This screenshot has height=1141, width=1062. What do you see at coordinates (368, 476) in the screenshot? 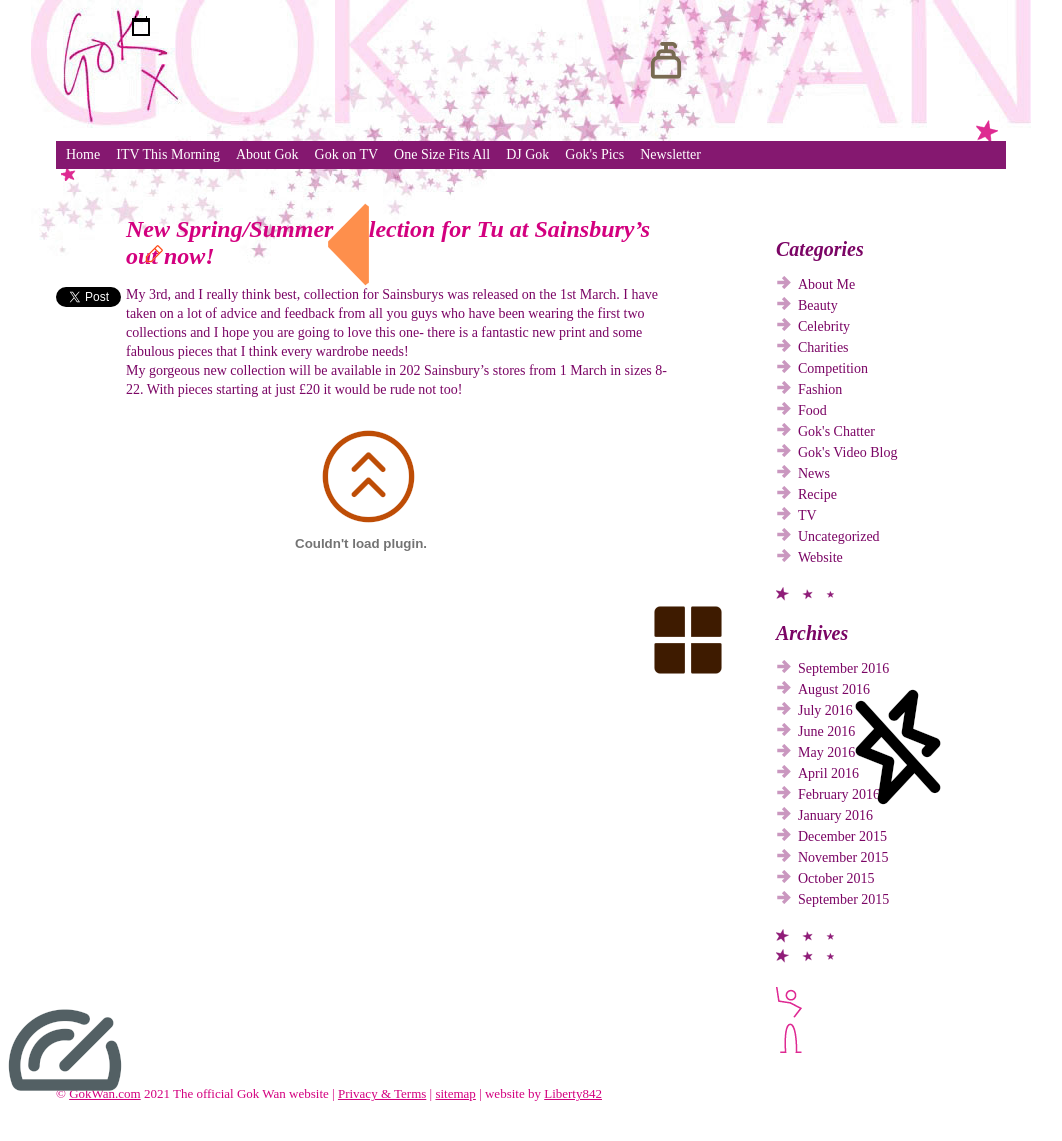
I see `scroll to top of page` at bounding box center [368, 476].